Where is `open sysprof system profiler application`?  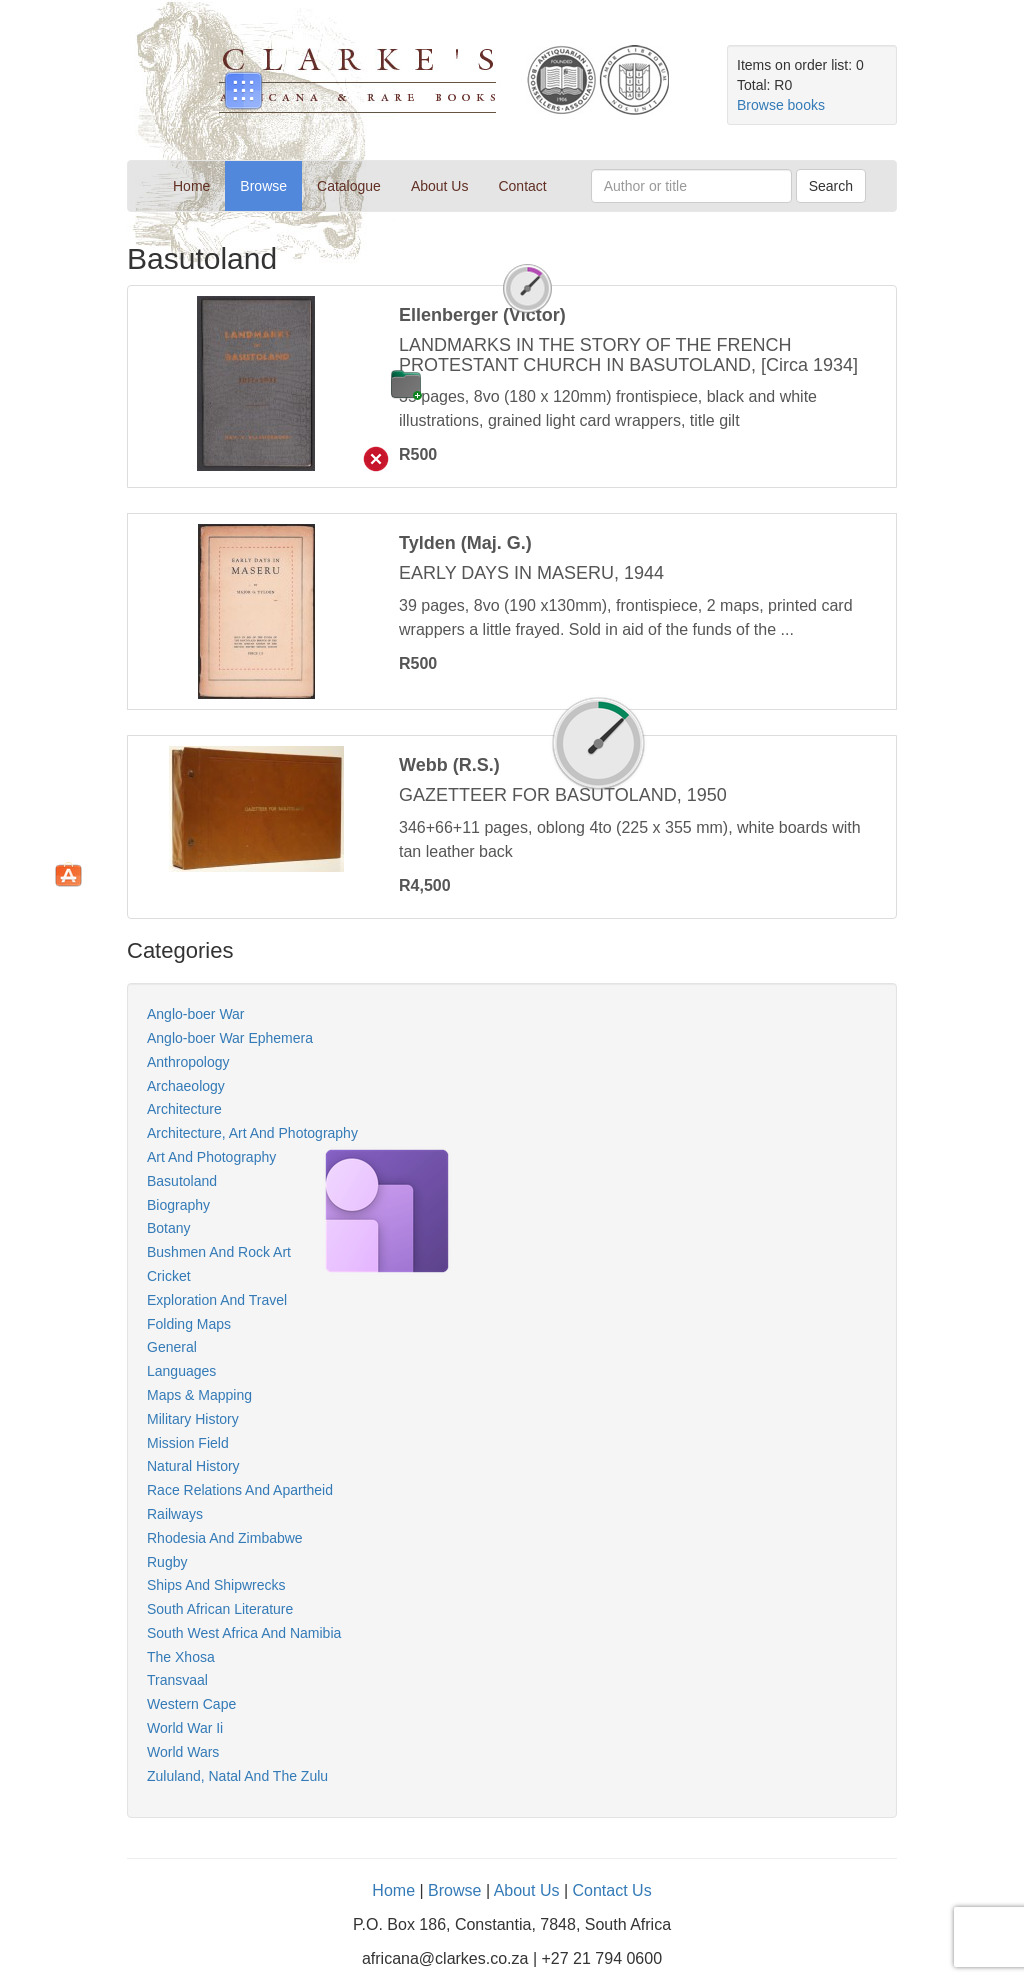 open sysprof system profiler application is located at coordinates (527, 288).